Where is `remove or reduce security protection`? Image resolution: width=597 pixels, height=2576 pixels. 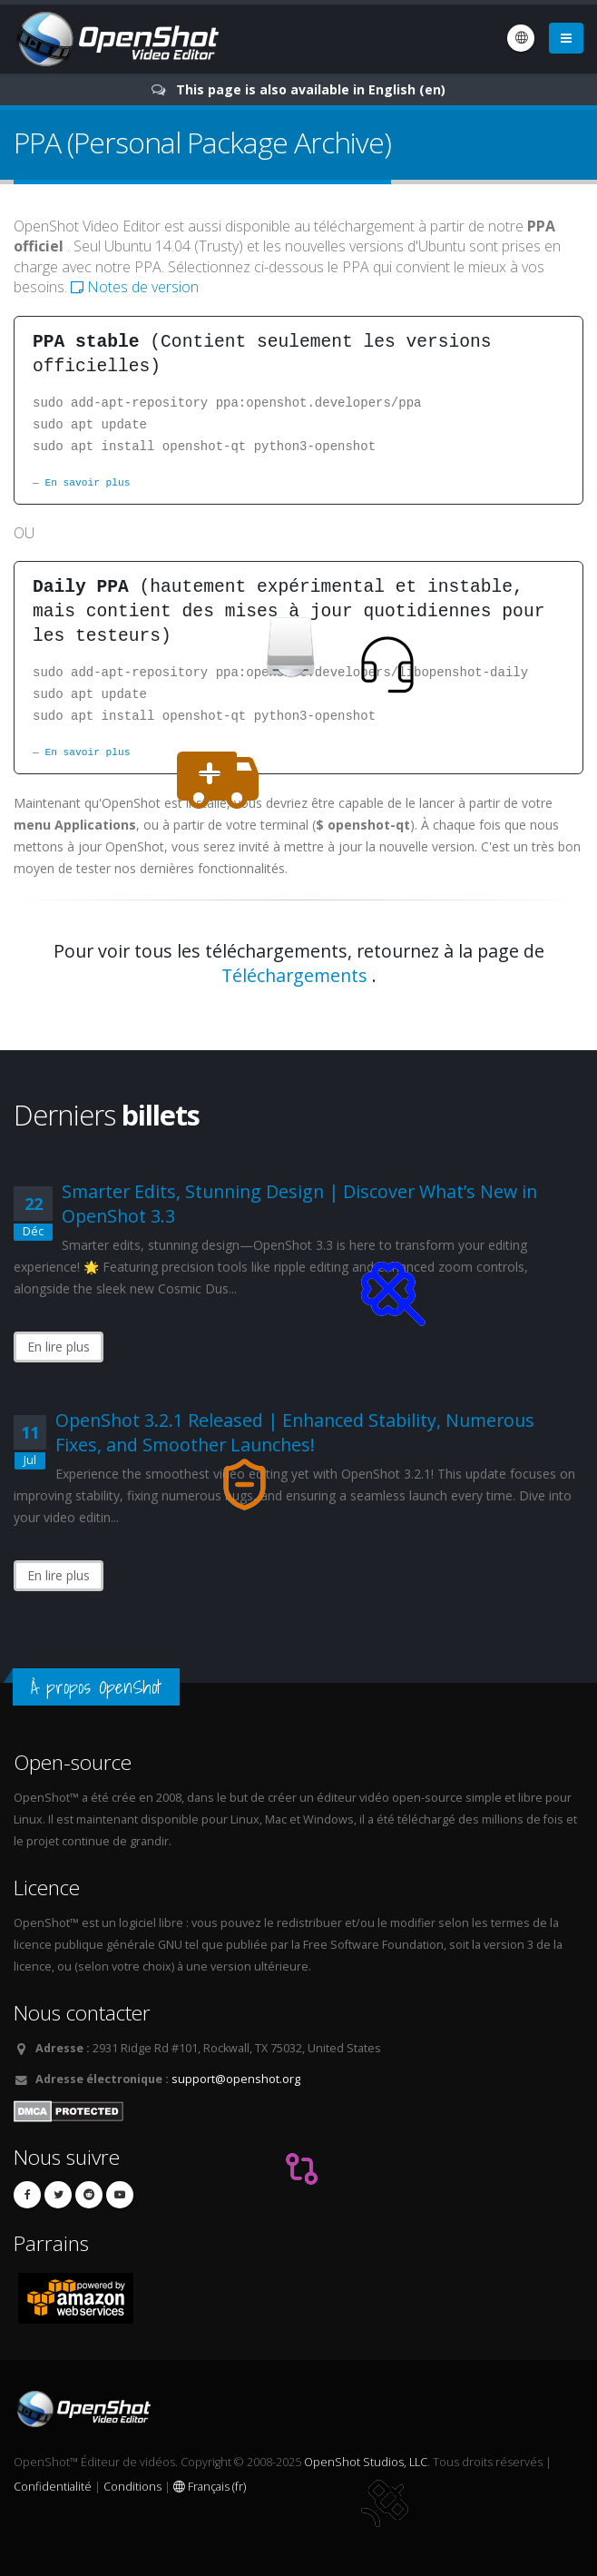
remove or reduce security protection is located at coordinates (244, 1484).